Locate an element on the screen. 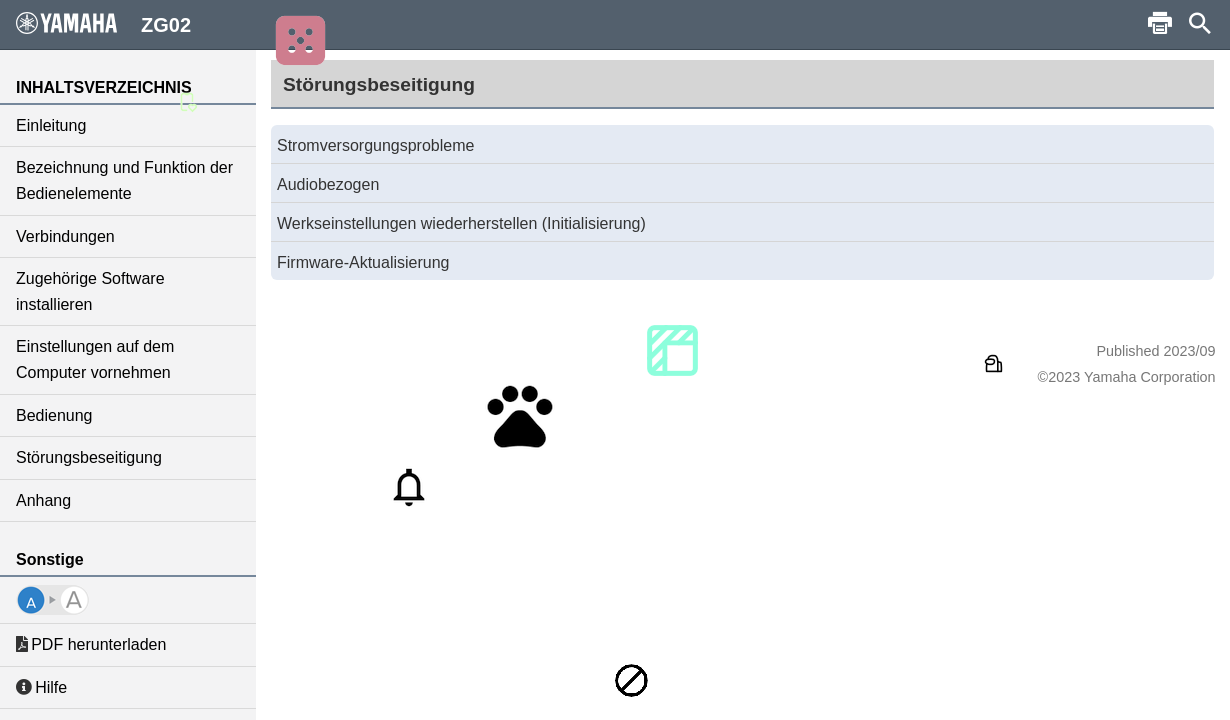 The image size is (1230, 720). block or ban a user is located at coordinates (631, 680).